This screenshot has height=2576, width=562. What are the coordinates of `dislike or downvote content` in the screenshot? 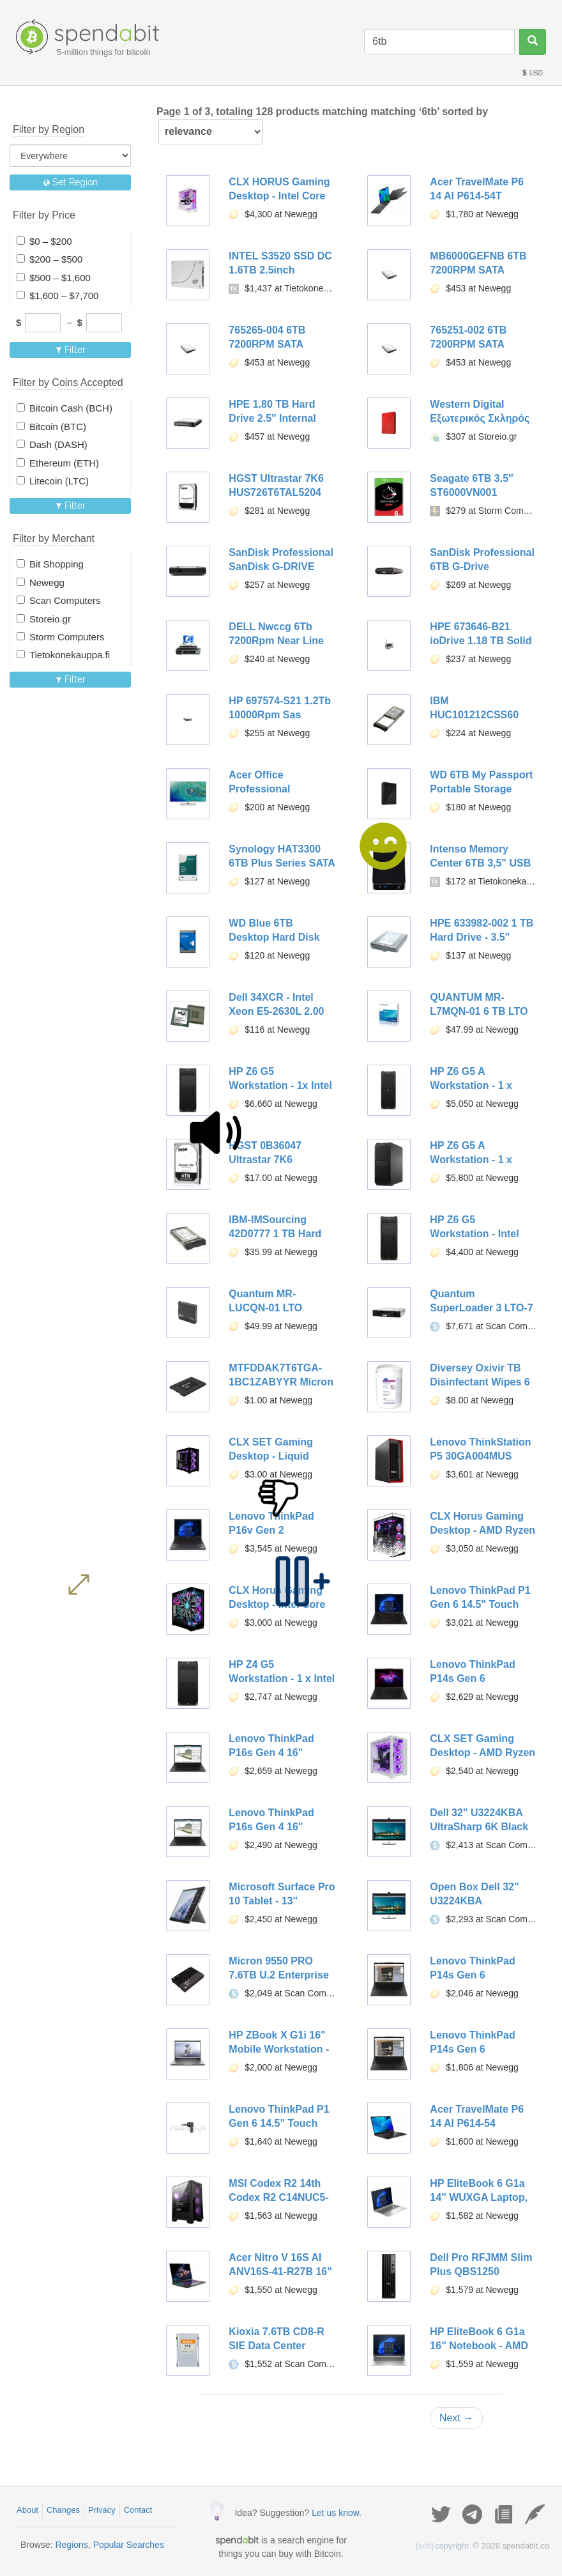 It's located at (278, 1498).